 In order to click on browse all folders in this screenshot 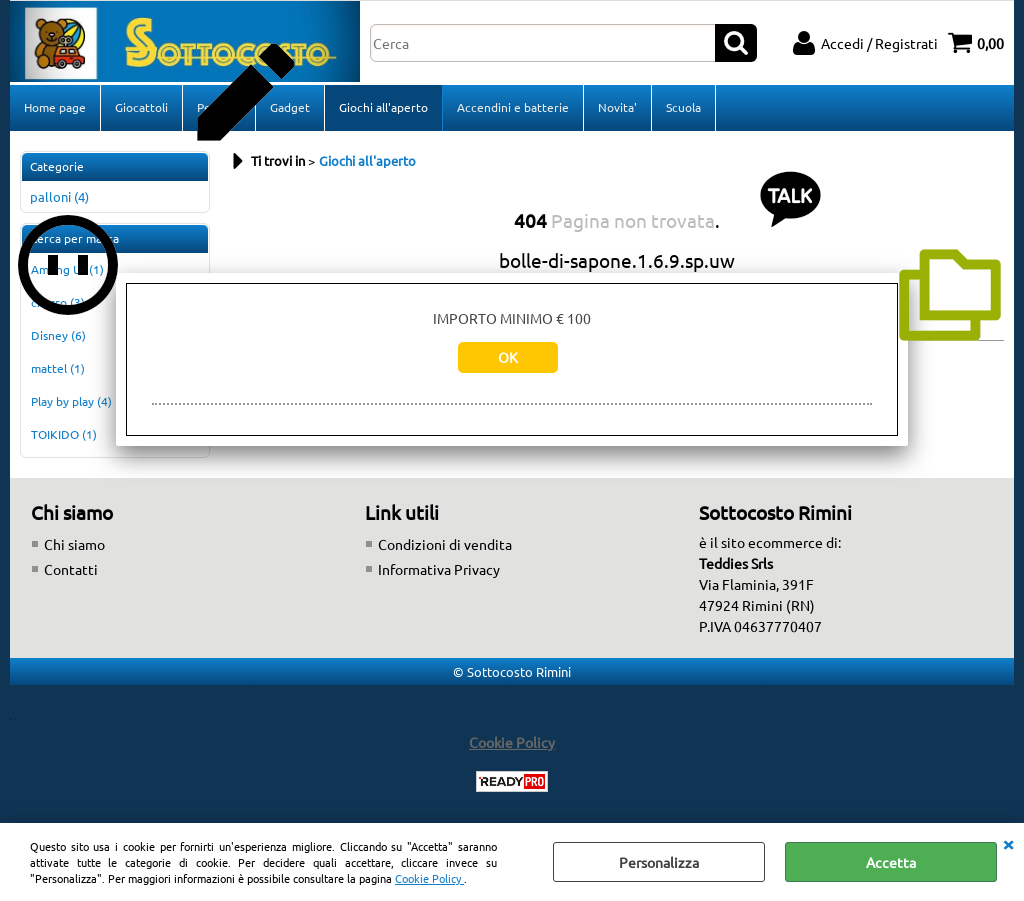, I will do `click(950, 295)`.